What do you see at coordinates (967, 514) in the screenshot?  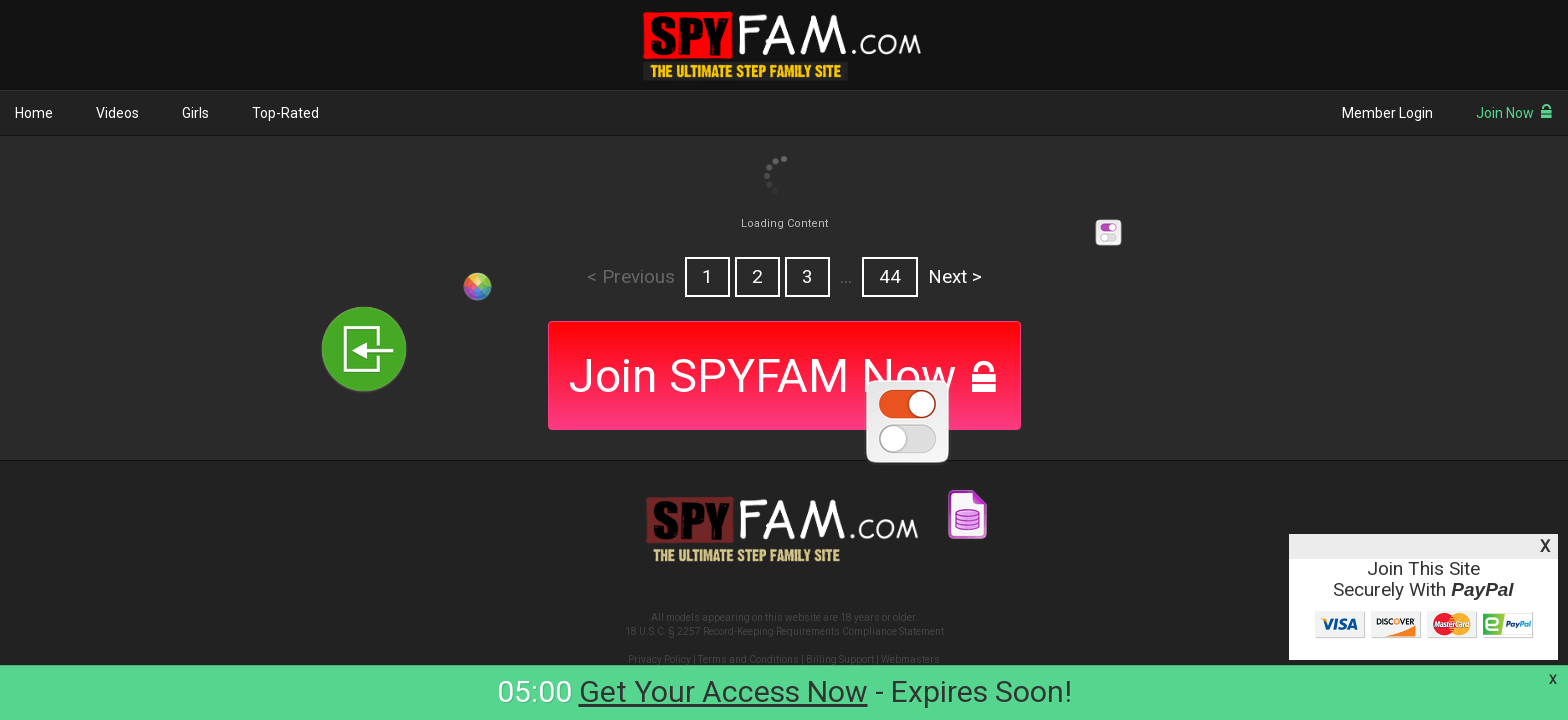 I see `libreoffice base database file` at bounding box center [967, 514].